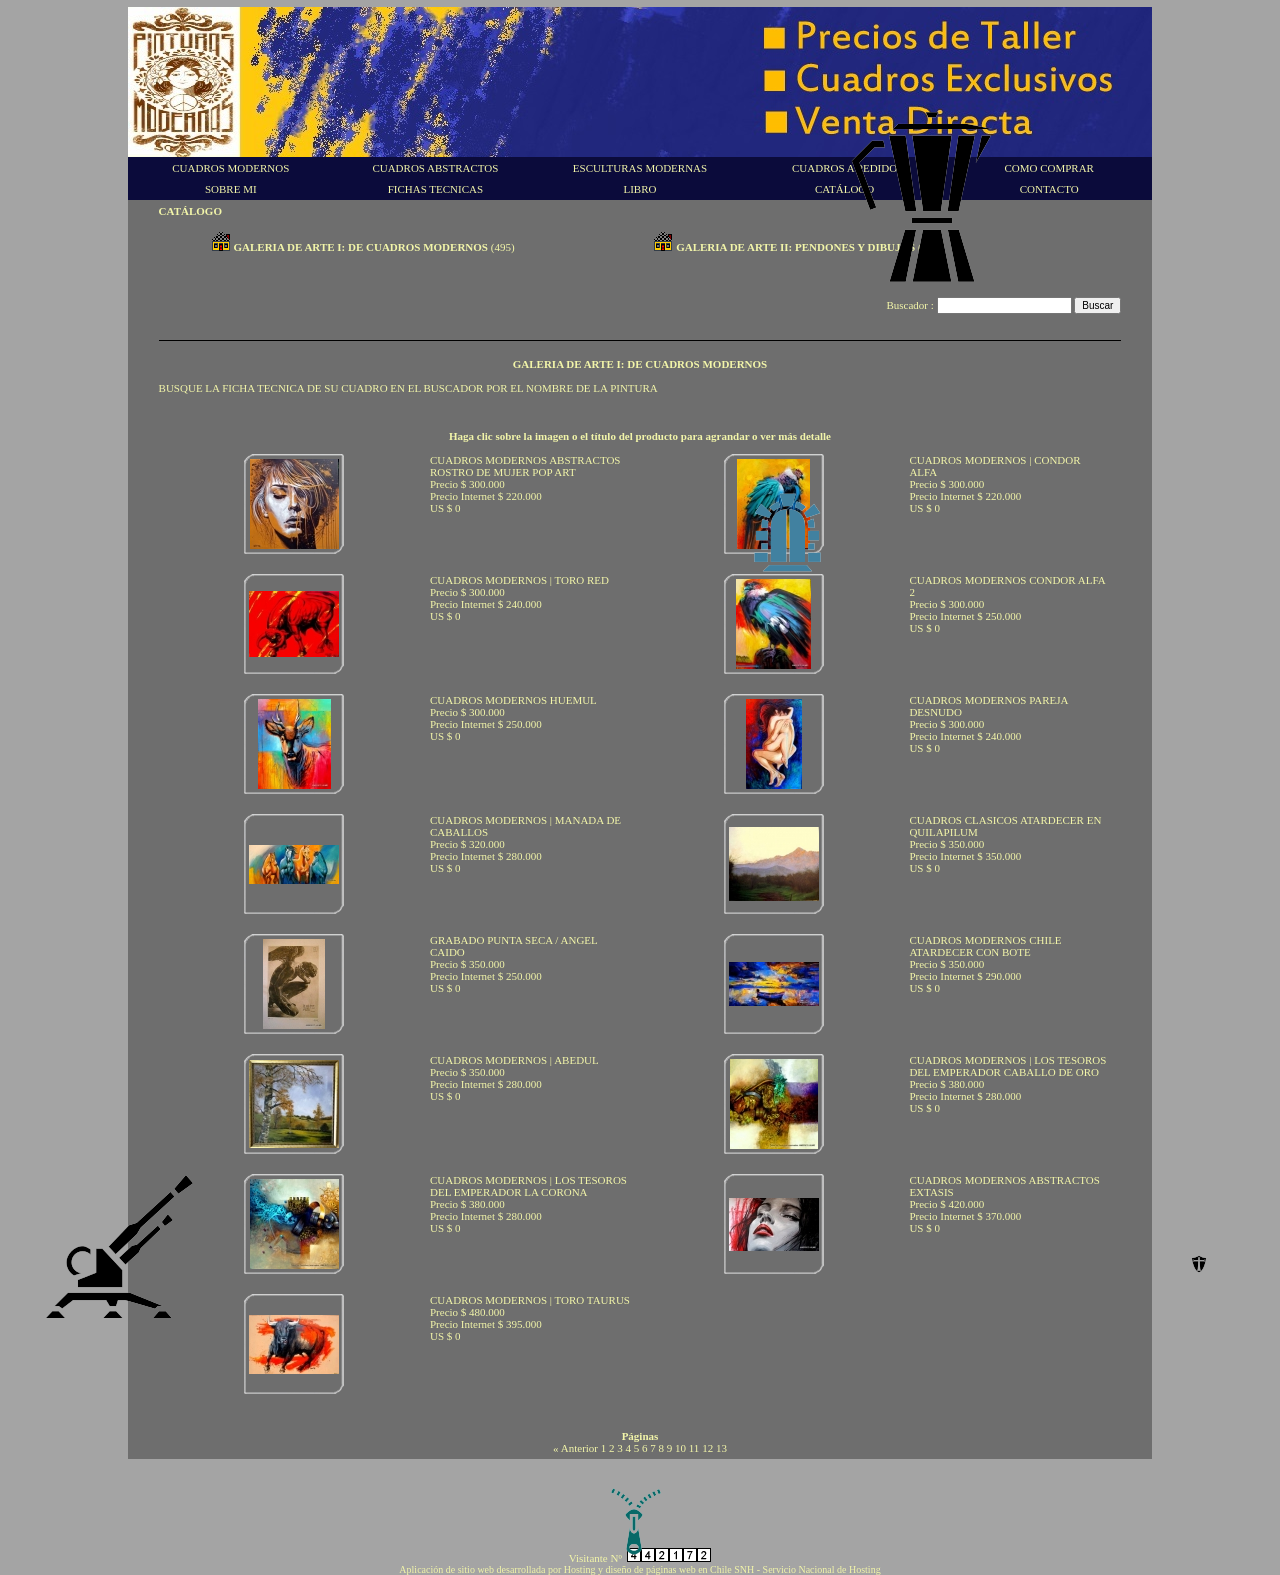 Image resolution: width=1280 pixels, height=1575 pixels. I want to click on browse coffee brewing recipes, so click(932, 197).